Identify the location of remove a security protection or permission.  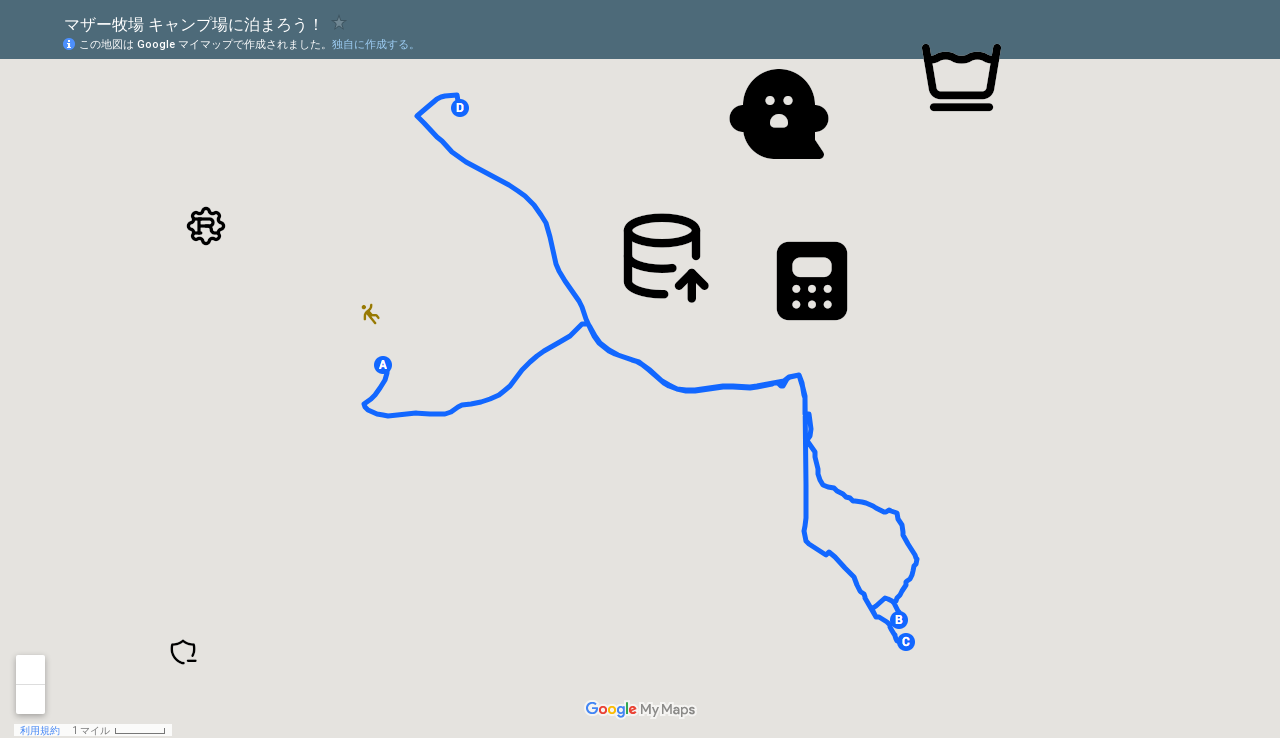
(183, 652).